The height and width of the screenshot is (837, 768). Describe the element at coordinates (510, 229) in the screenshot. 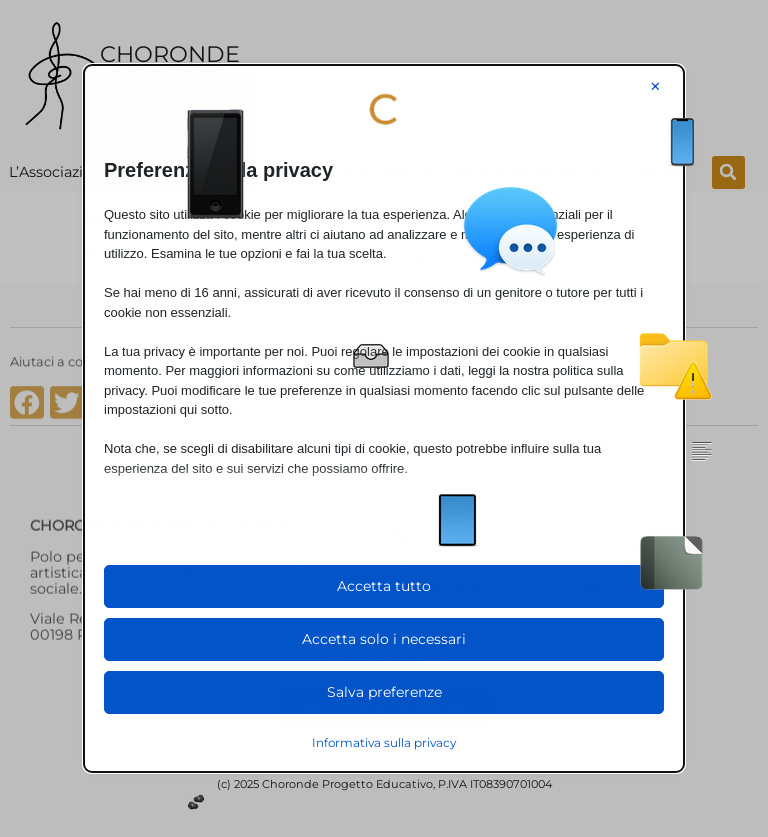

I see `open messages preferences or settings` at that location.